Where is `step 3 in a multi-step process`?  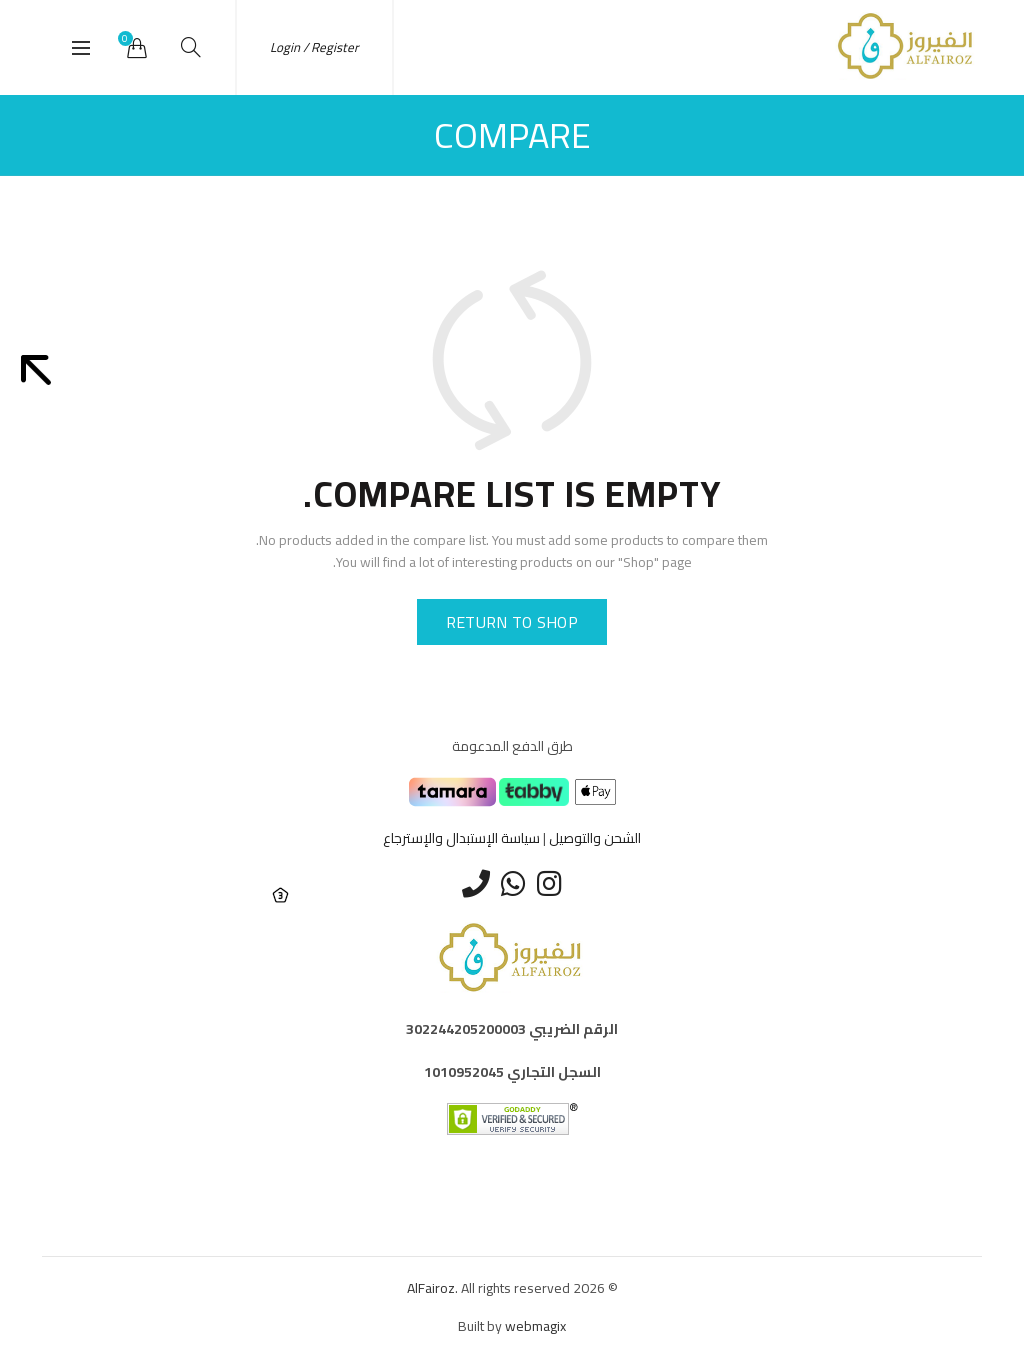
step 3 in a multi-step process is located at coordinates (280, 895).